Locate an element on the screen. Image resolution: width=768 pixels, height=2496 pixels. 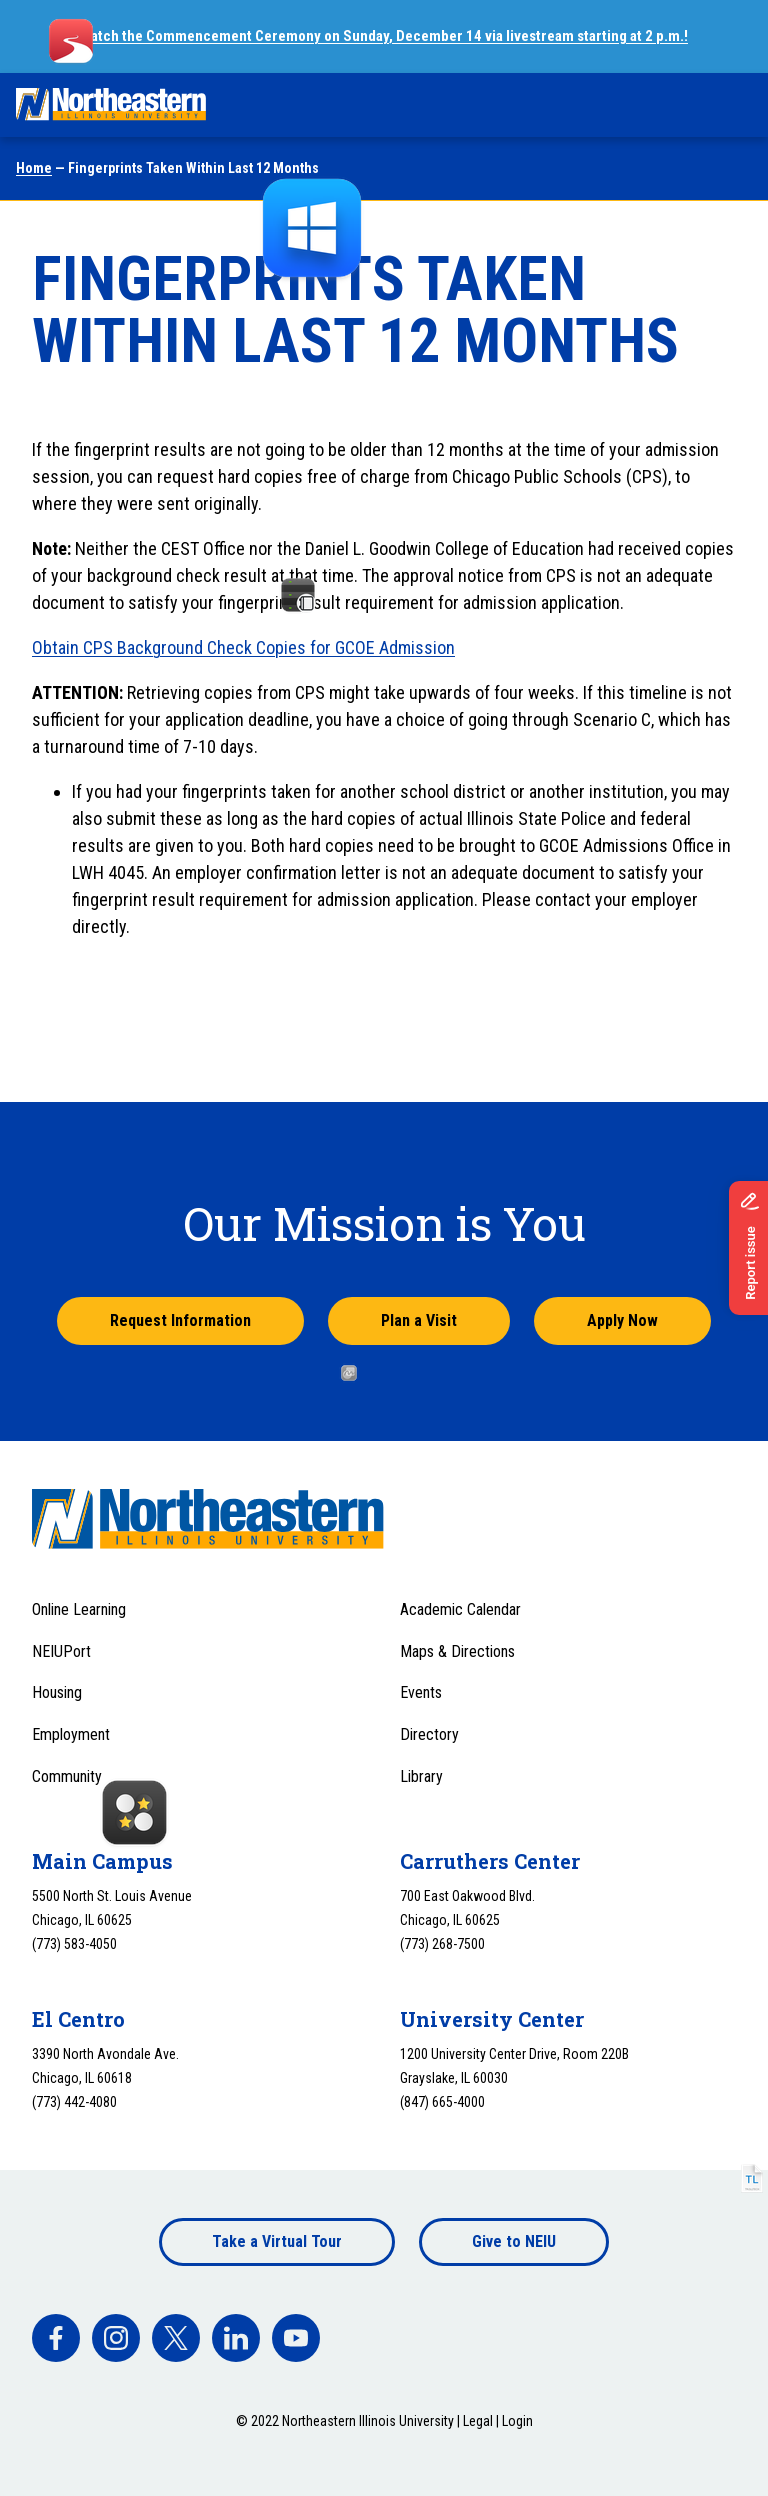
open tutanota secure email app is located at coordinates (71, 41).